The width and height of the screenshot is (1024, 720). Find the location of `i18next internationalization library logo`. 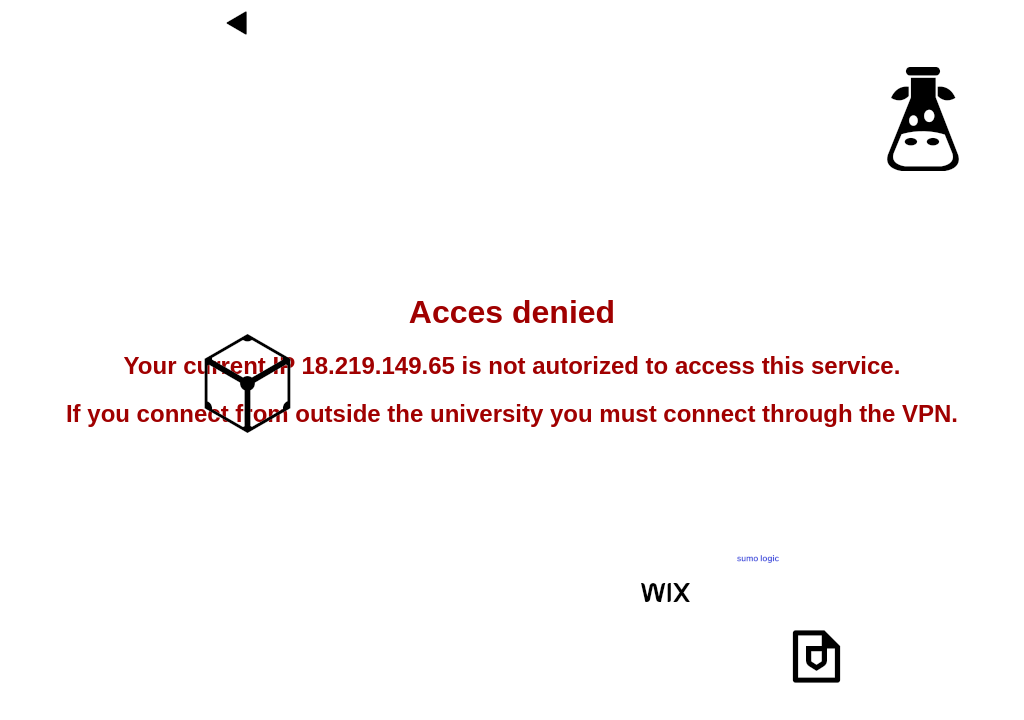

i18next internationalization library logo is located at coordinates (923, 119).